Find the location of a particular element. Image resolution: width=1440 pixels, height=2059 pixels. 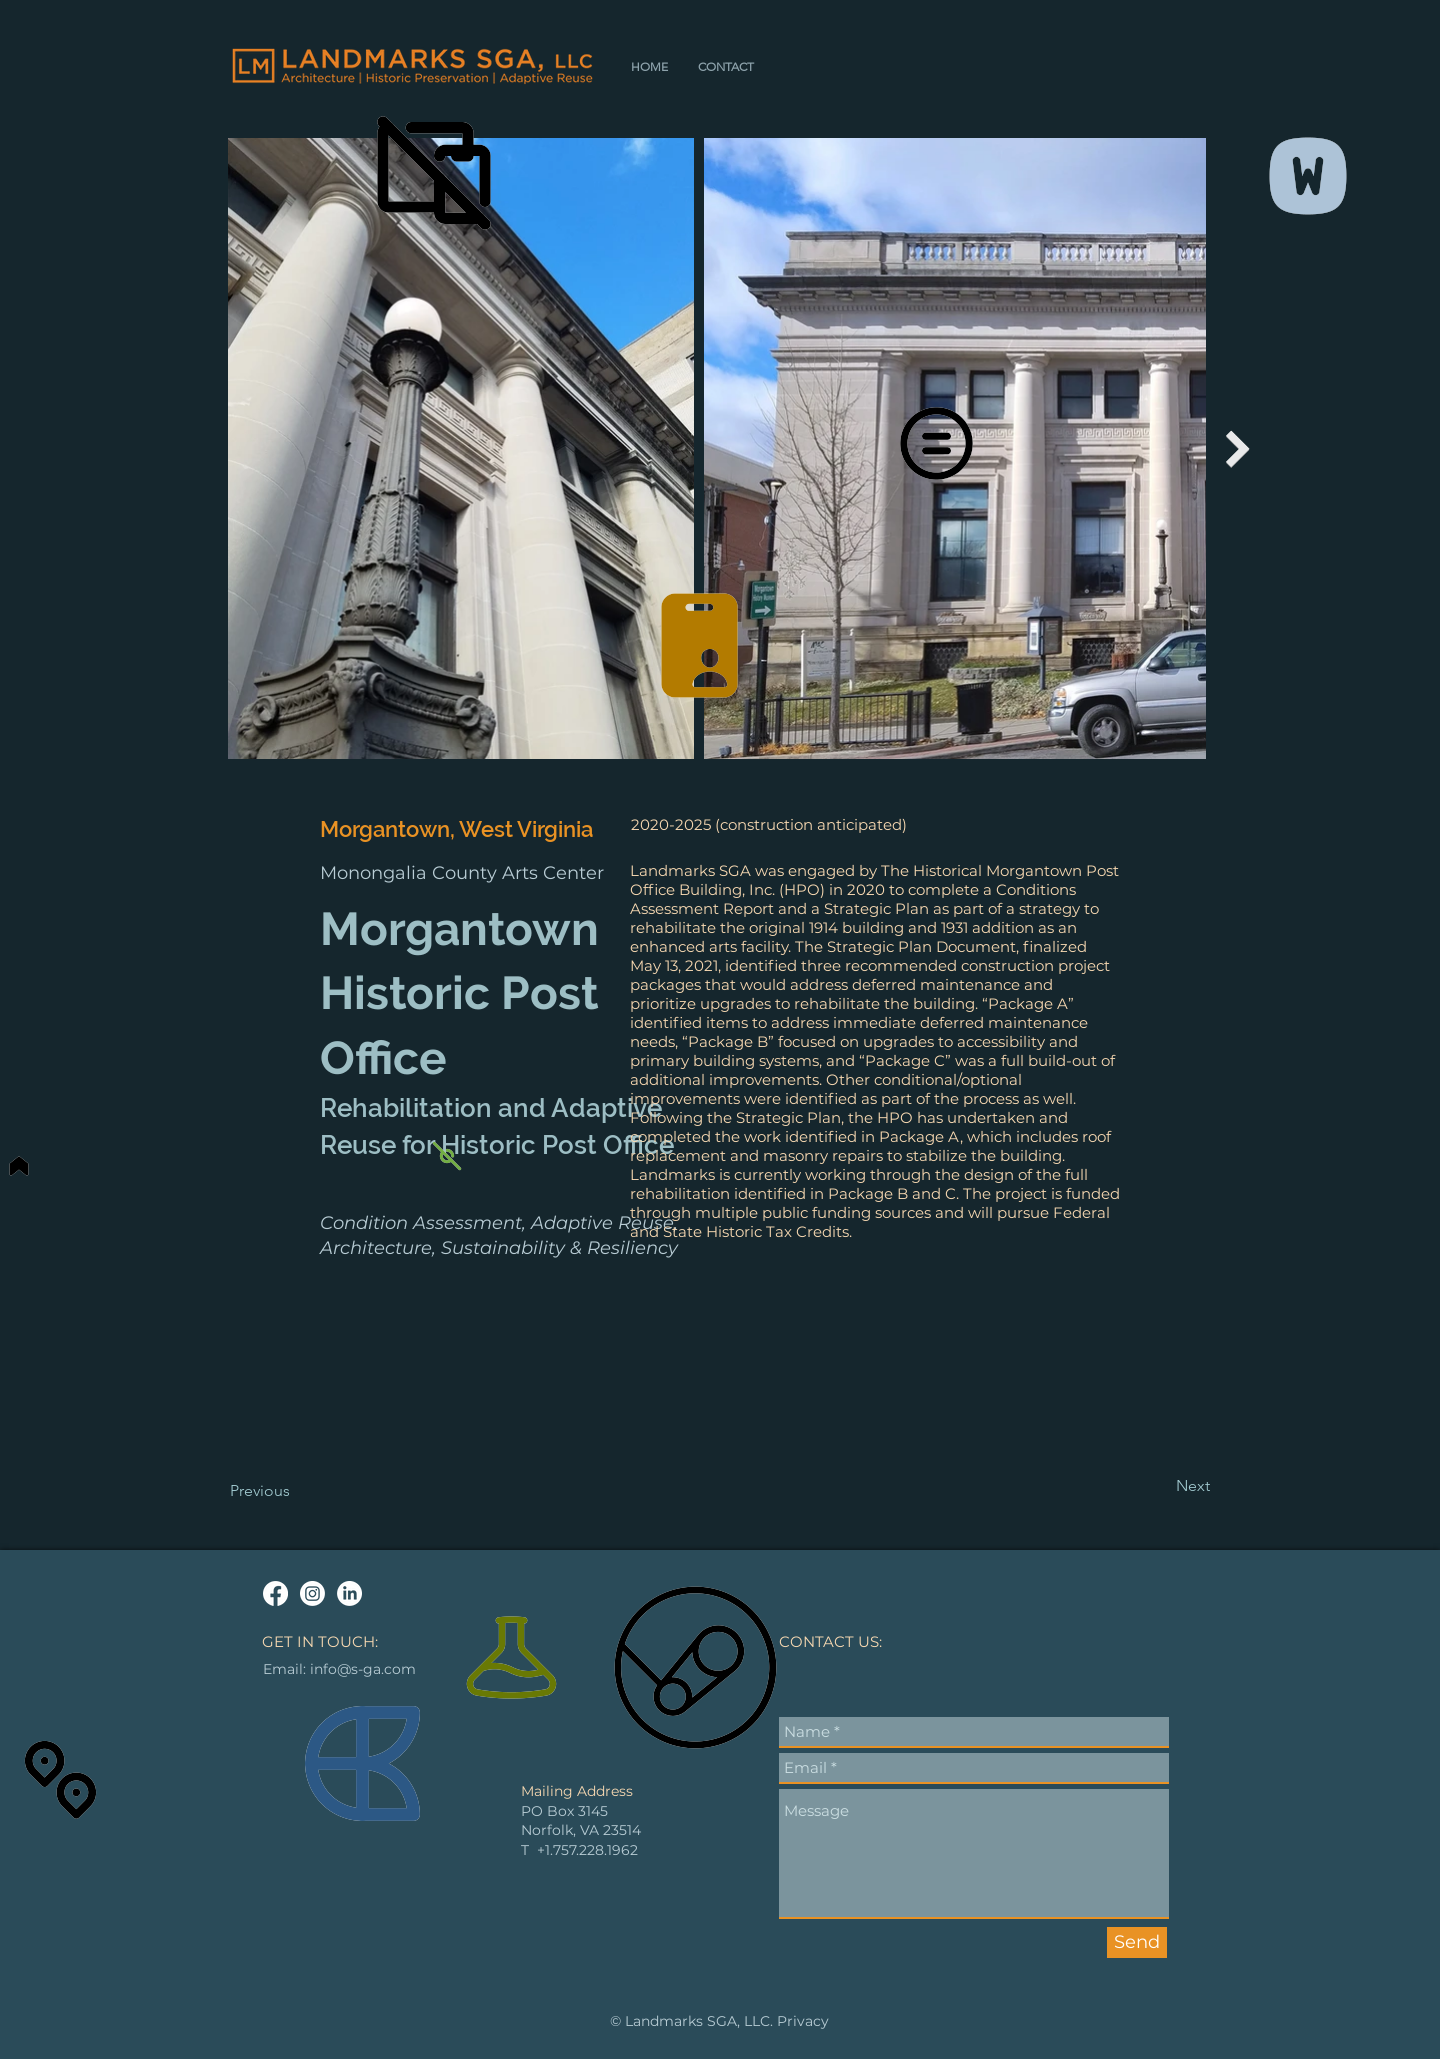

open Craft app is located at coordinates (362, 1763).